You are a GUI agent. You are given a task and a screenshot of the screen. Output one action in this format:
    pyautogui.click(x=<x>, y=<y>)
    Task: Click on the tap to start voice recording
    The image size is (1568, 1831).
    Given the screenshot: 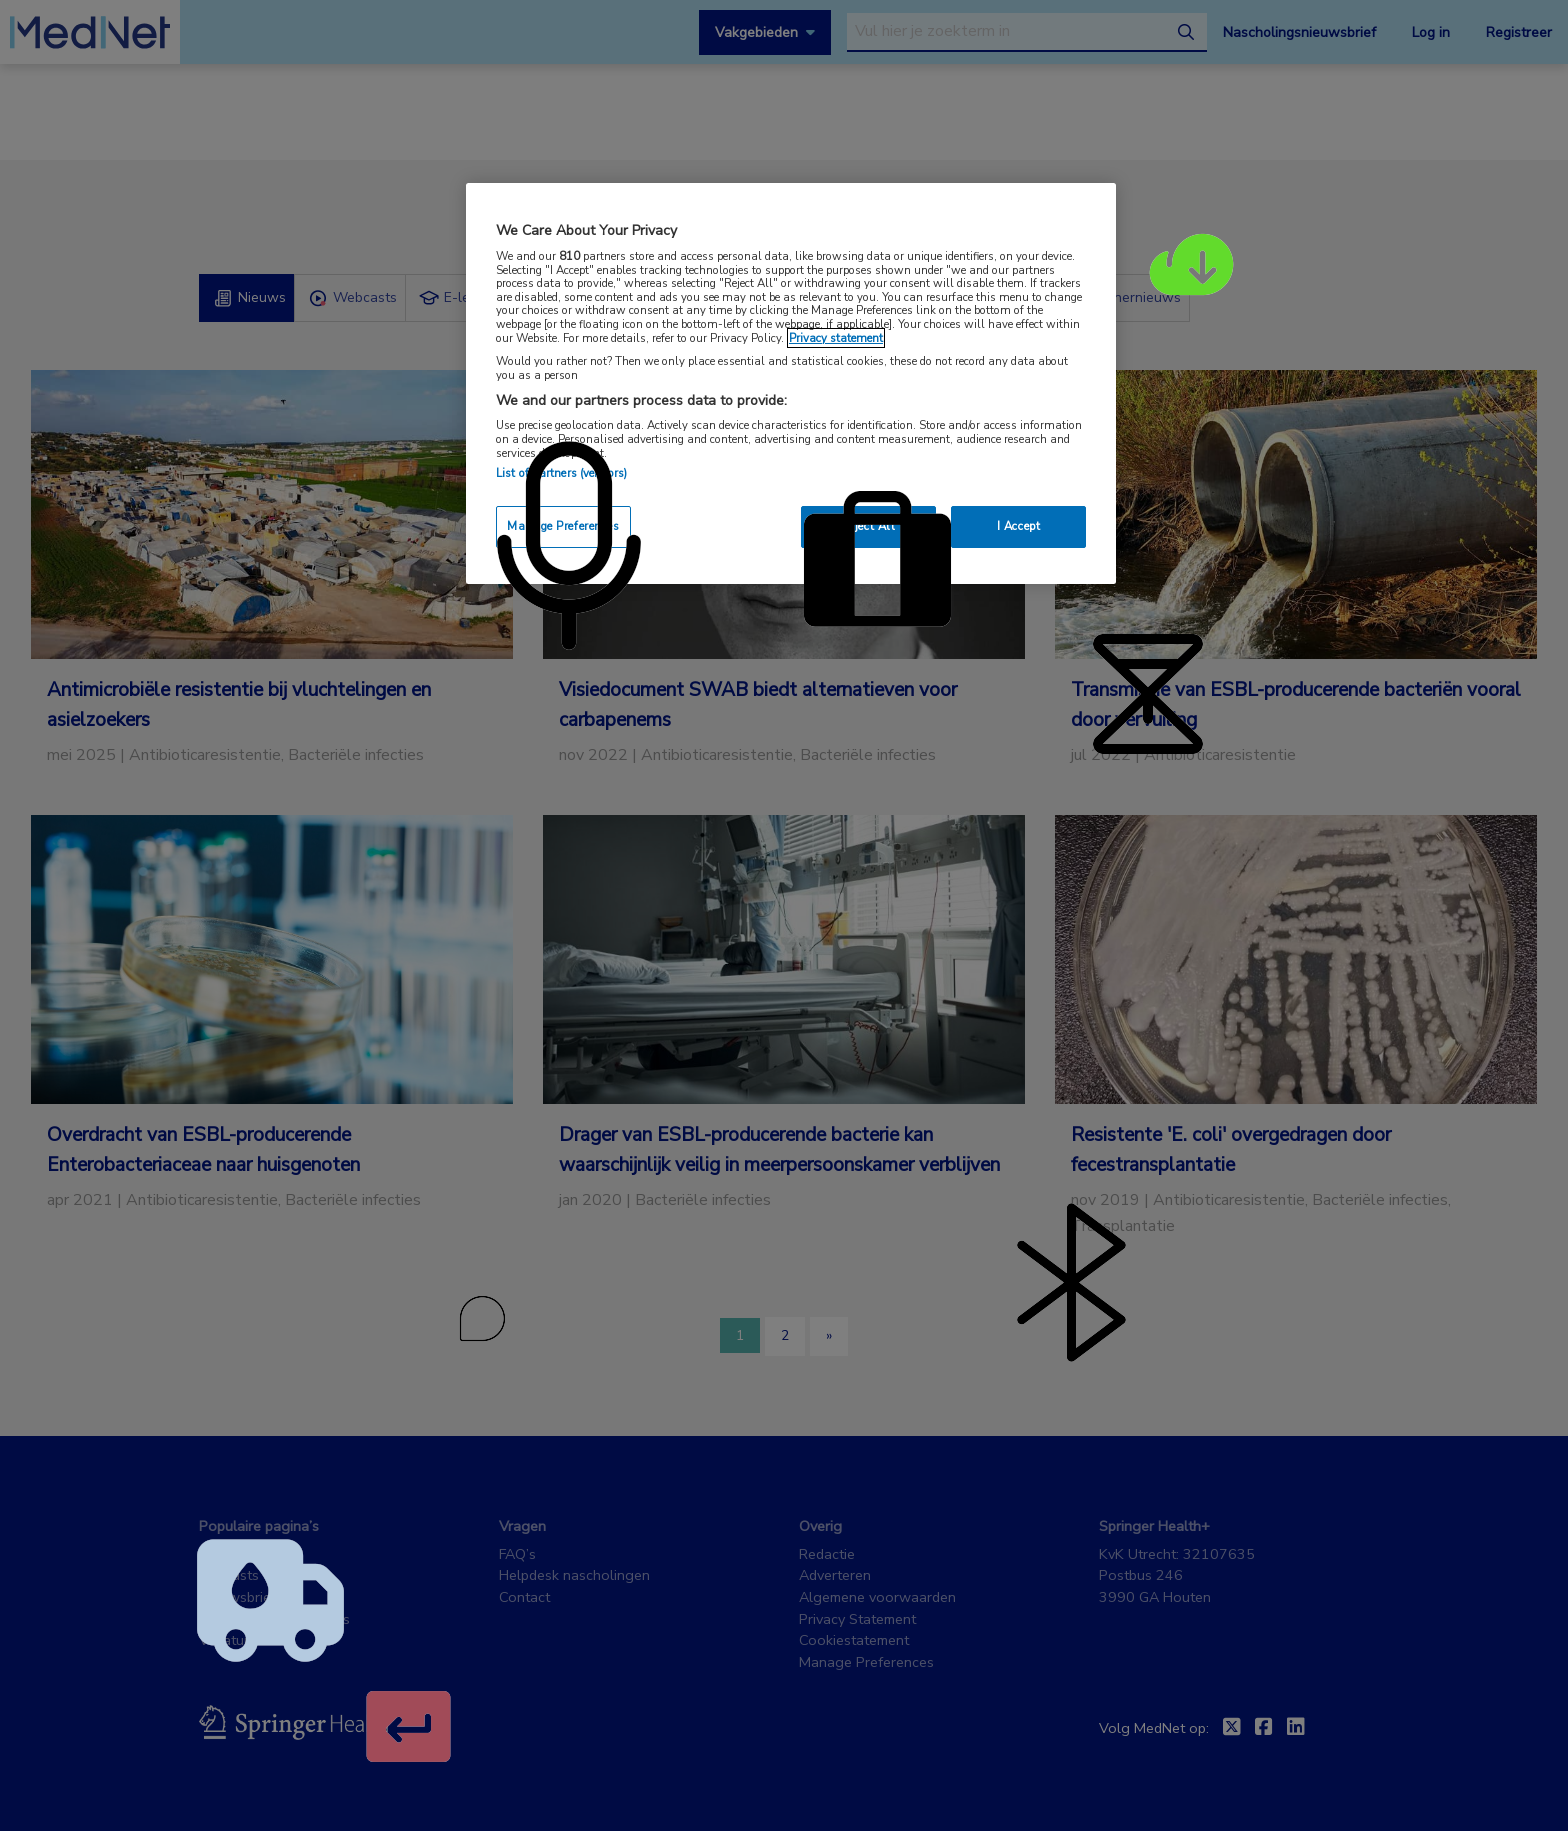 What is the action you would take?
    pyautogui.click(x=569, y=542)
    